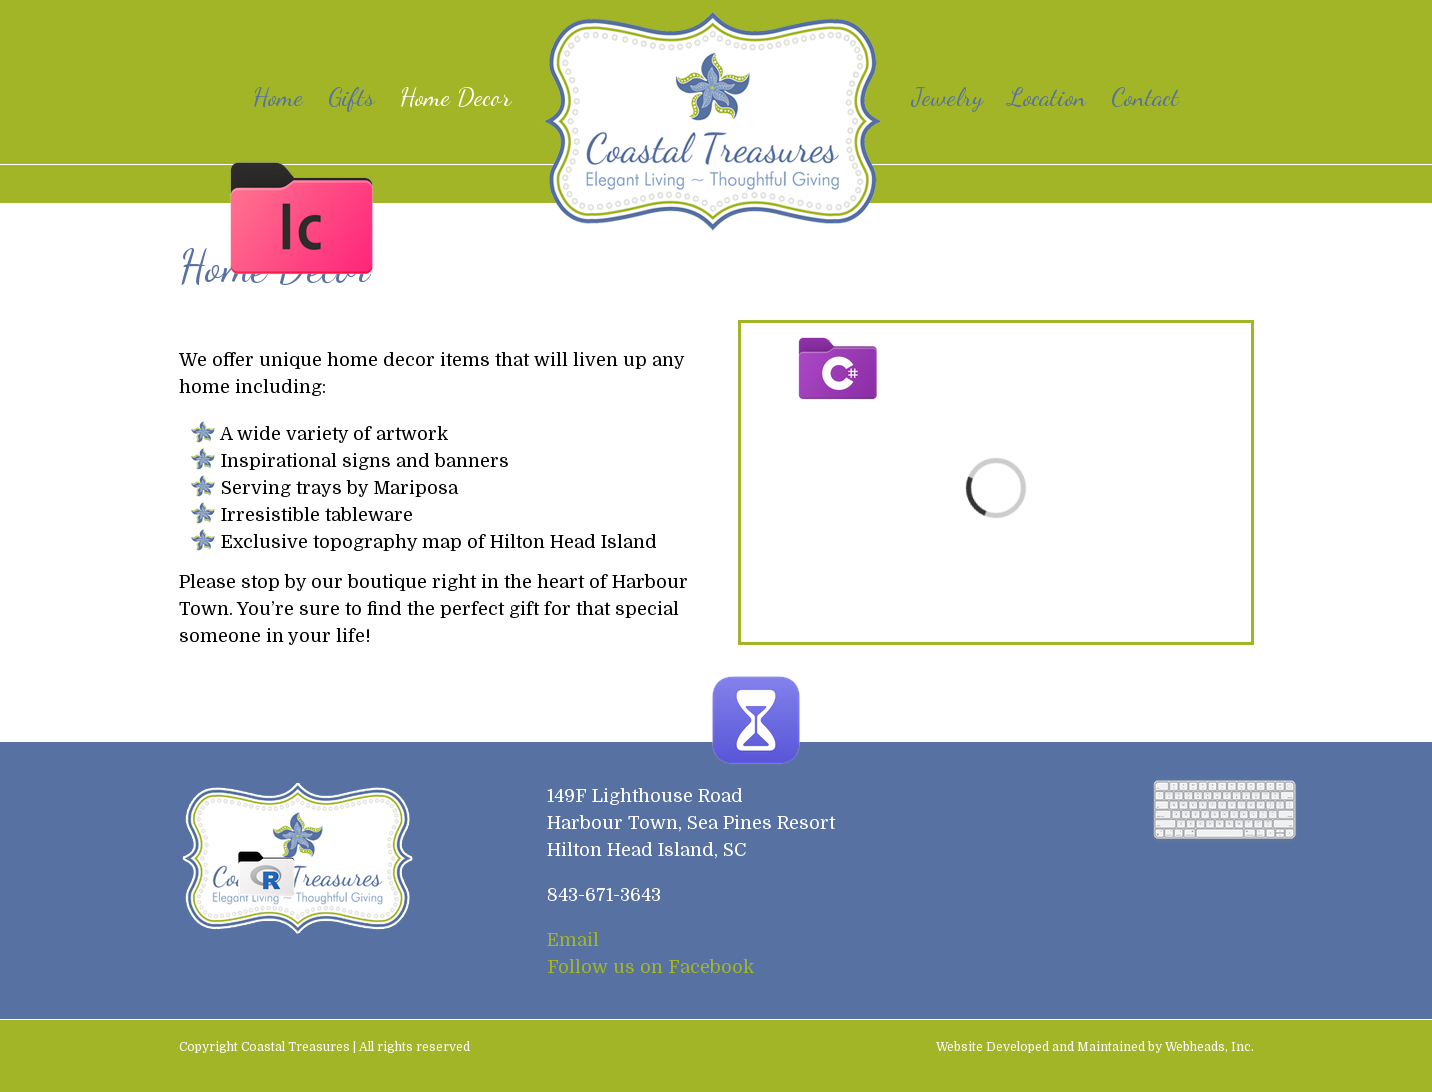  I want to click on connect a bluetooth keyboard, so click(1224, 809).